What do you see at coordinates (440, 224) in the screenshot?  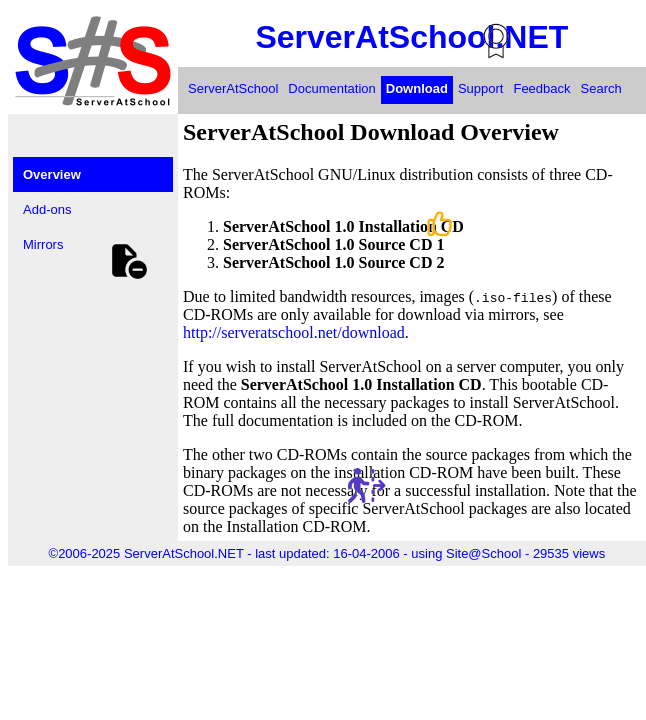 I see `like or upvote content` at bounding box center [440, 224].